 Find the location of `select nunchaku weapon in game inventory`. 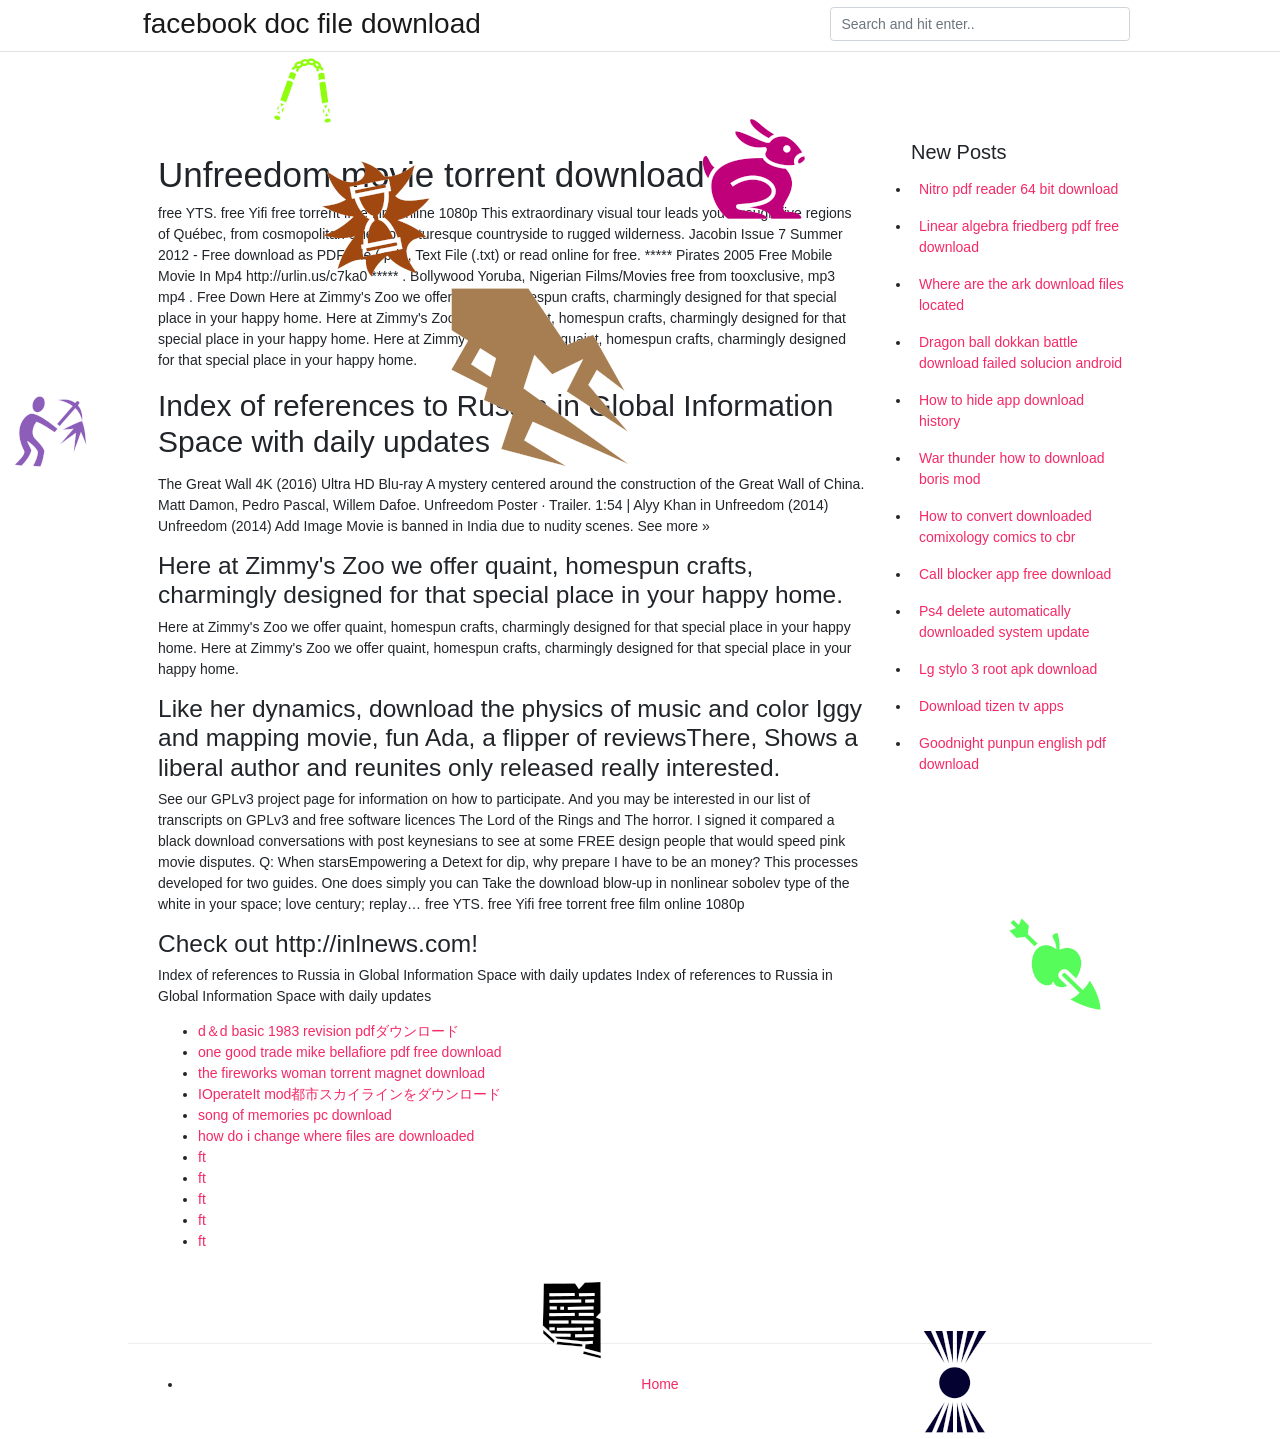

select nunchaku weapon in game inventory is located at coordinates (302, 90).